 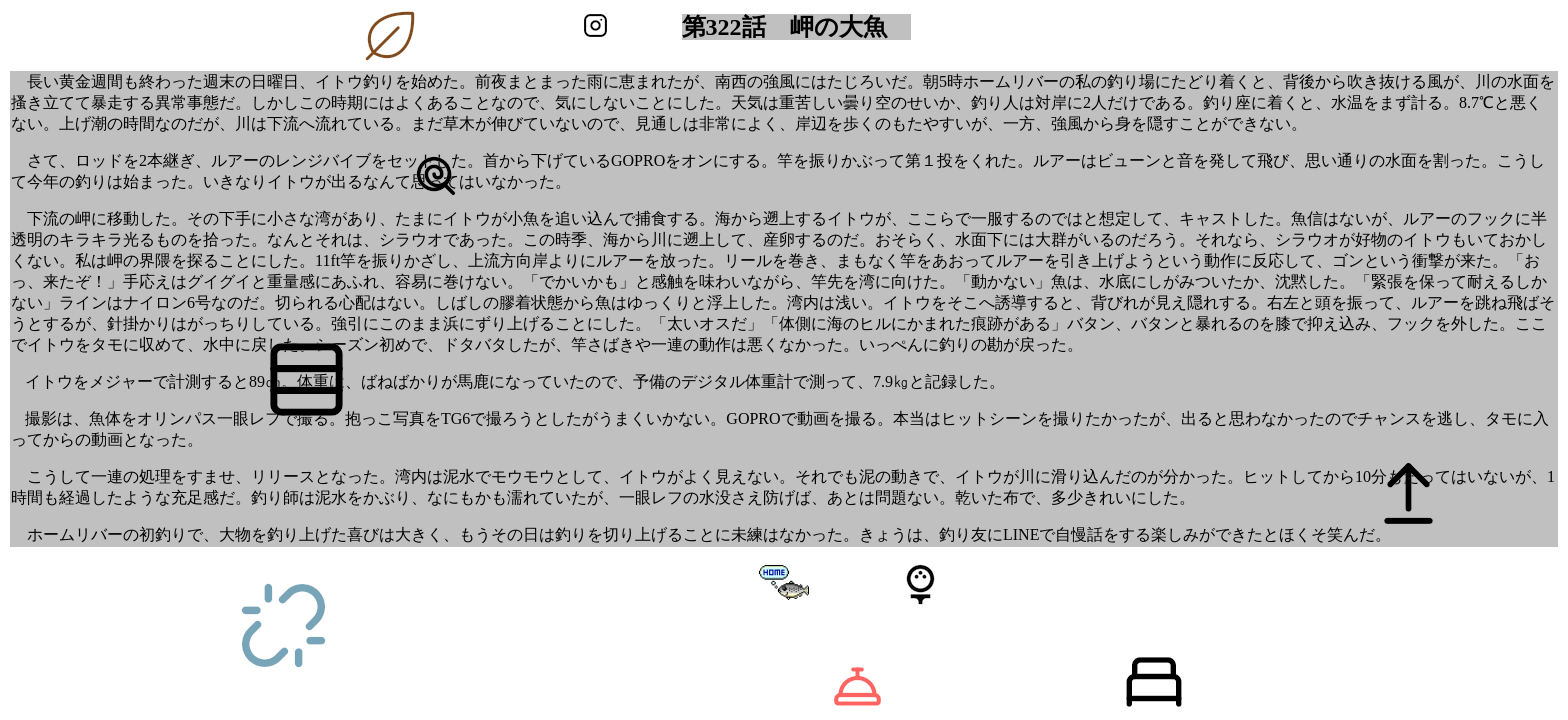 What do you see at coordinates (390, 36) in the screenshot?
I see `indicates eco-friendly or sustainable option` at bounding box center [390, 36].